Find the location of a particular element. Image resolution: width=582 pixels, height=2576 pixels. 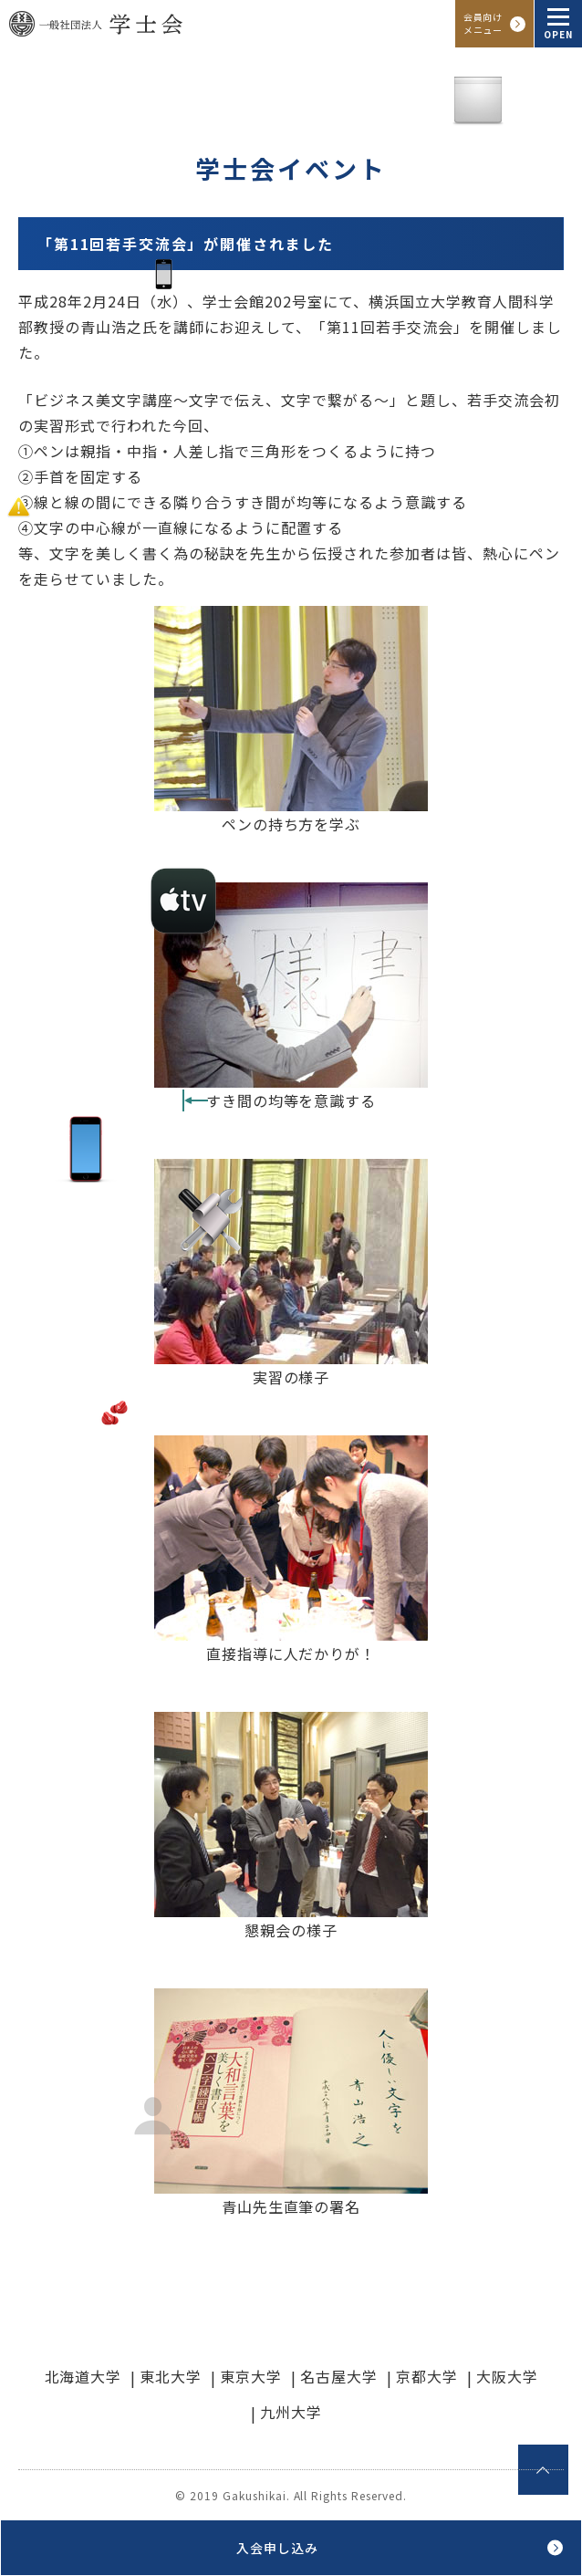

open applescript utility for automation settings is located at coordinates (211, 1221).